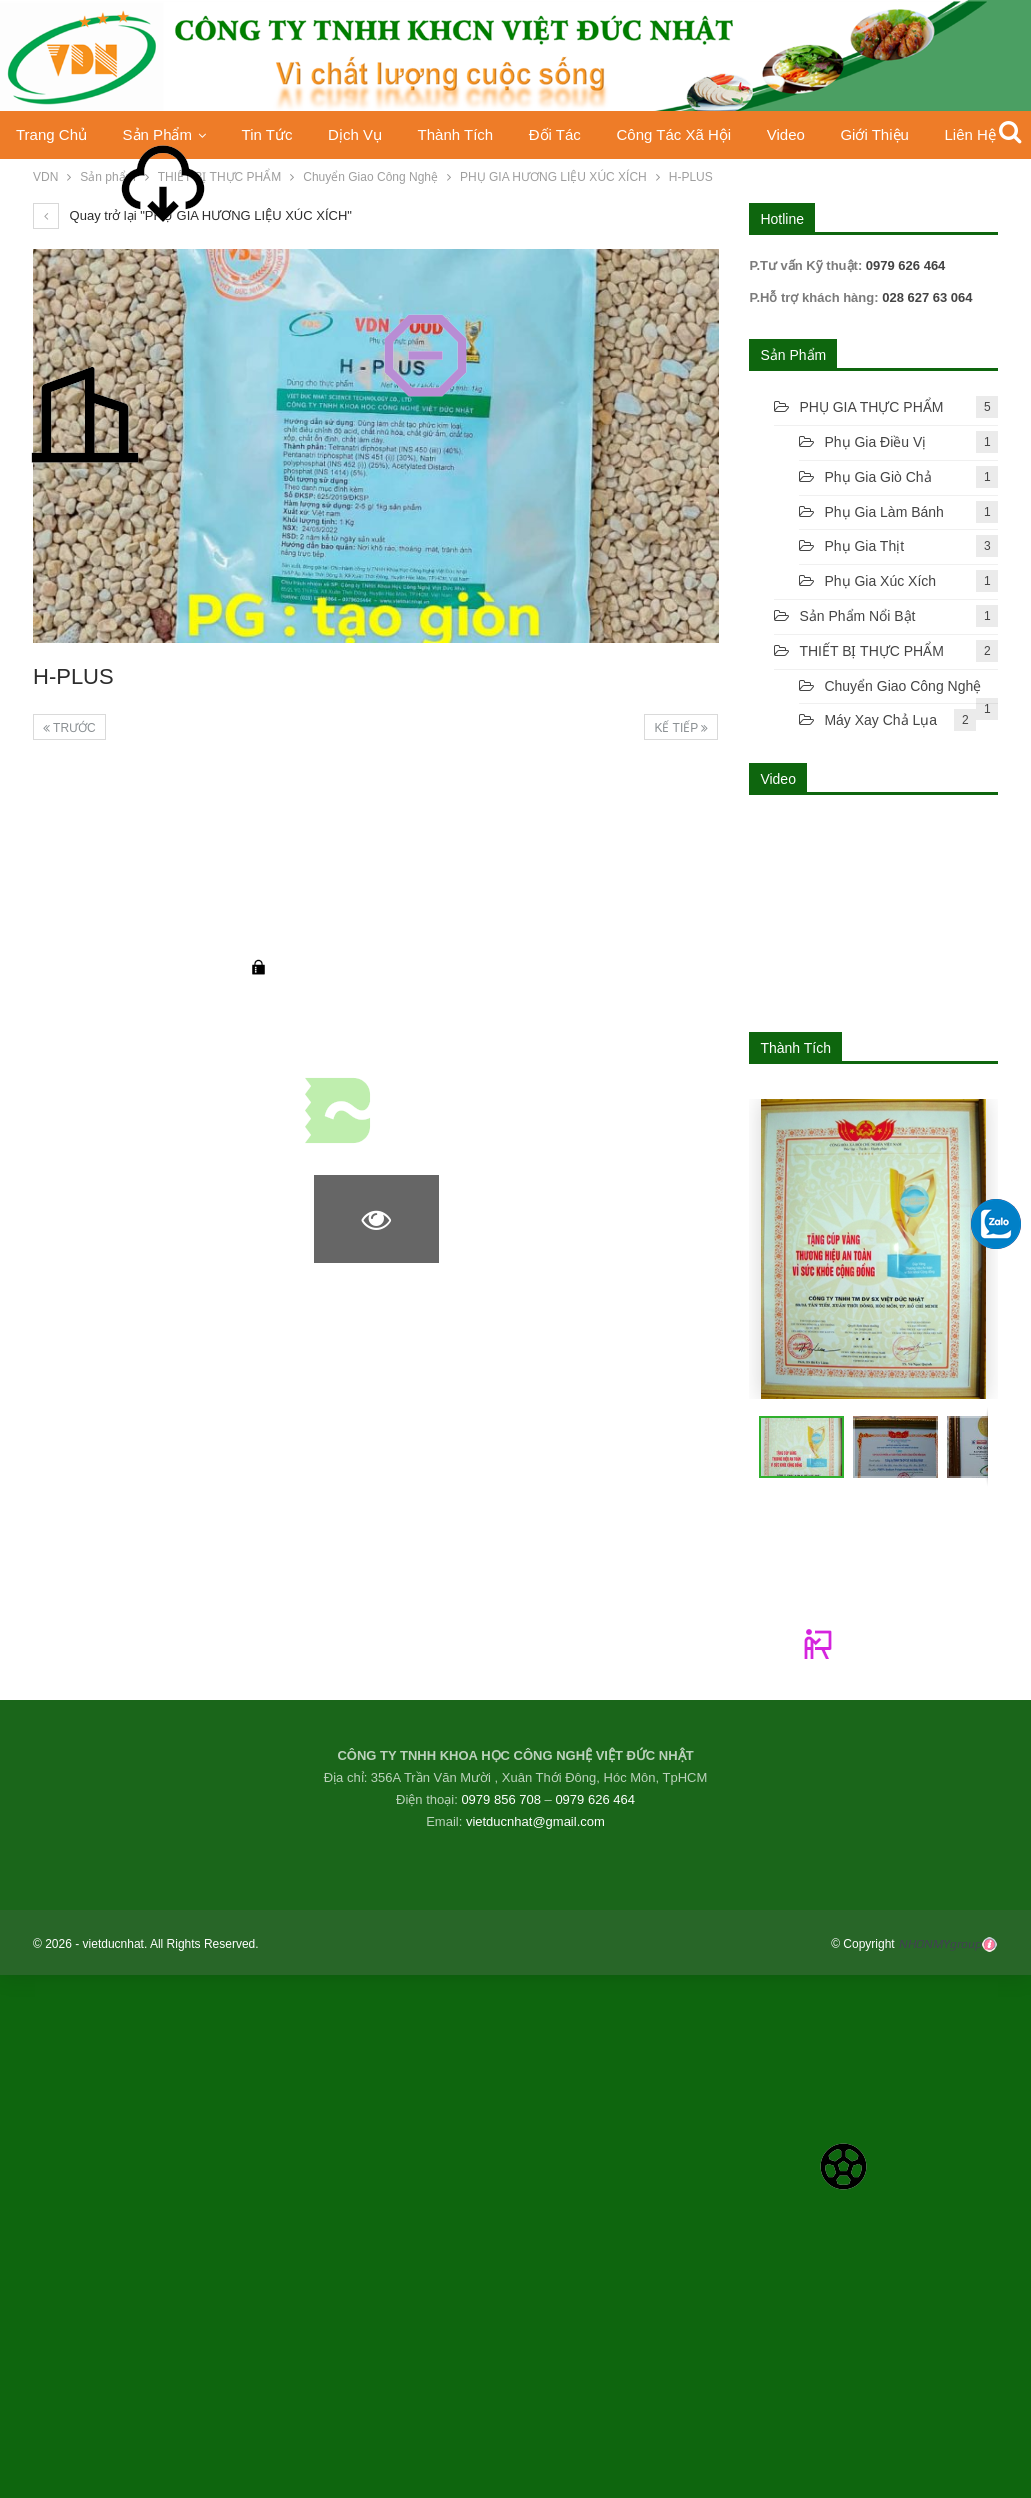 This screenshot has height=2498, width=1031. I want to click on access football or soccer content, so click(843, 2166).